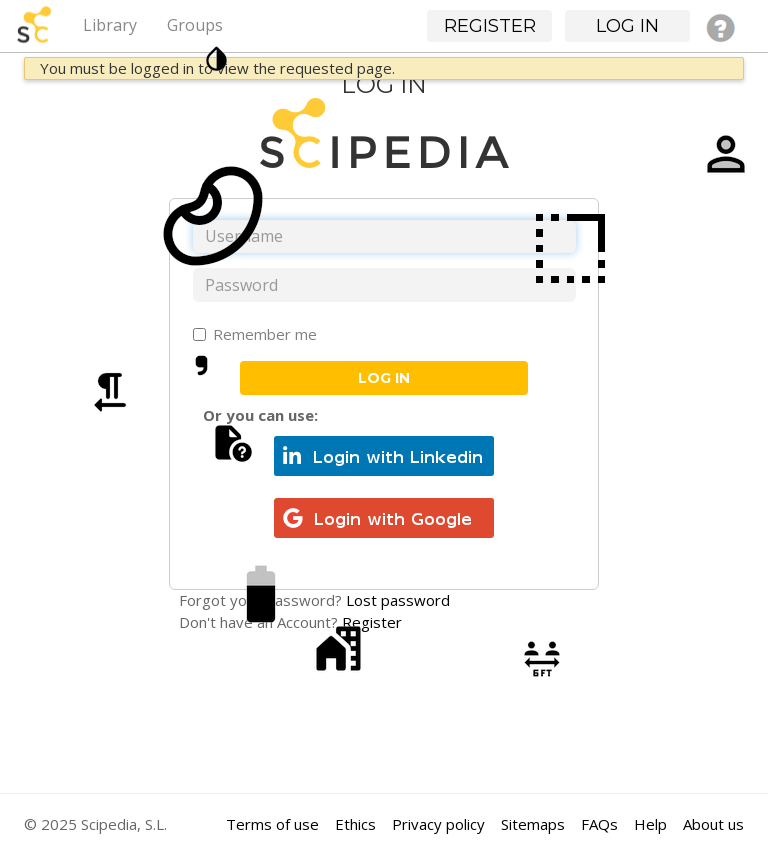  Describe the element at coordinates (261, 594) in the screenshot. I see `indicates battery level at approximately 80%` at that location.